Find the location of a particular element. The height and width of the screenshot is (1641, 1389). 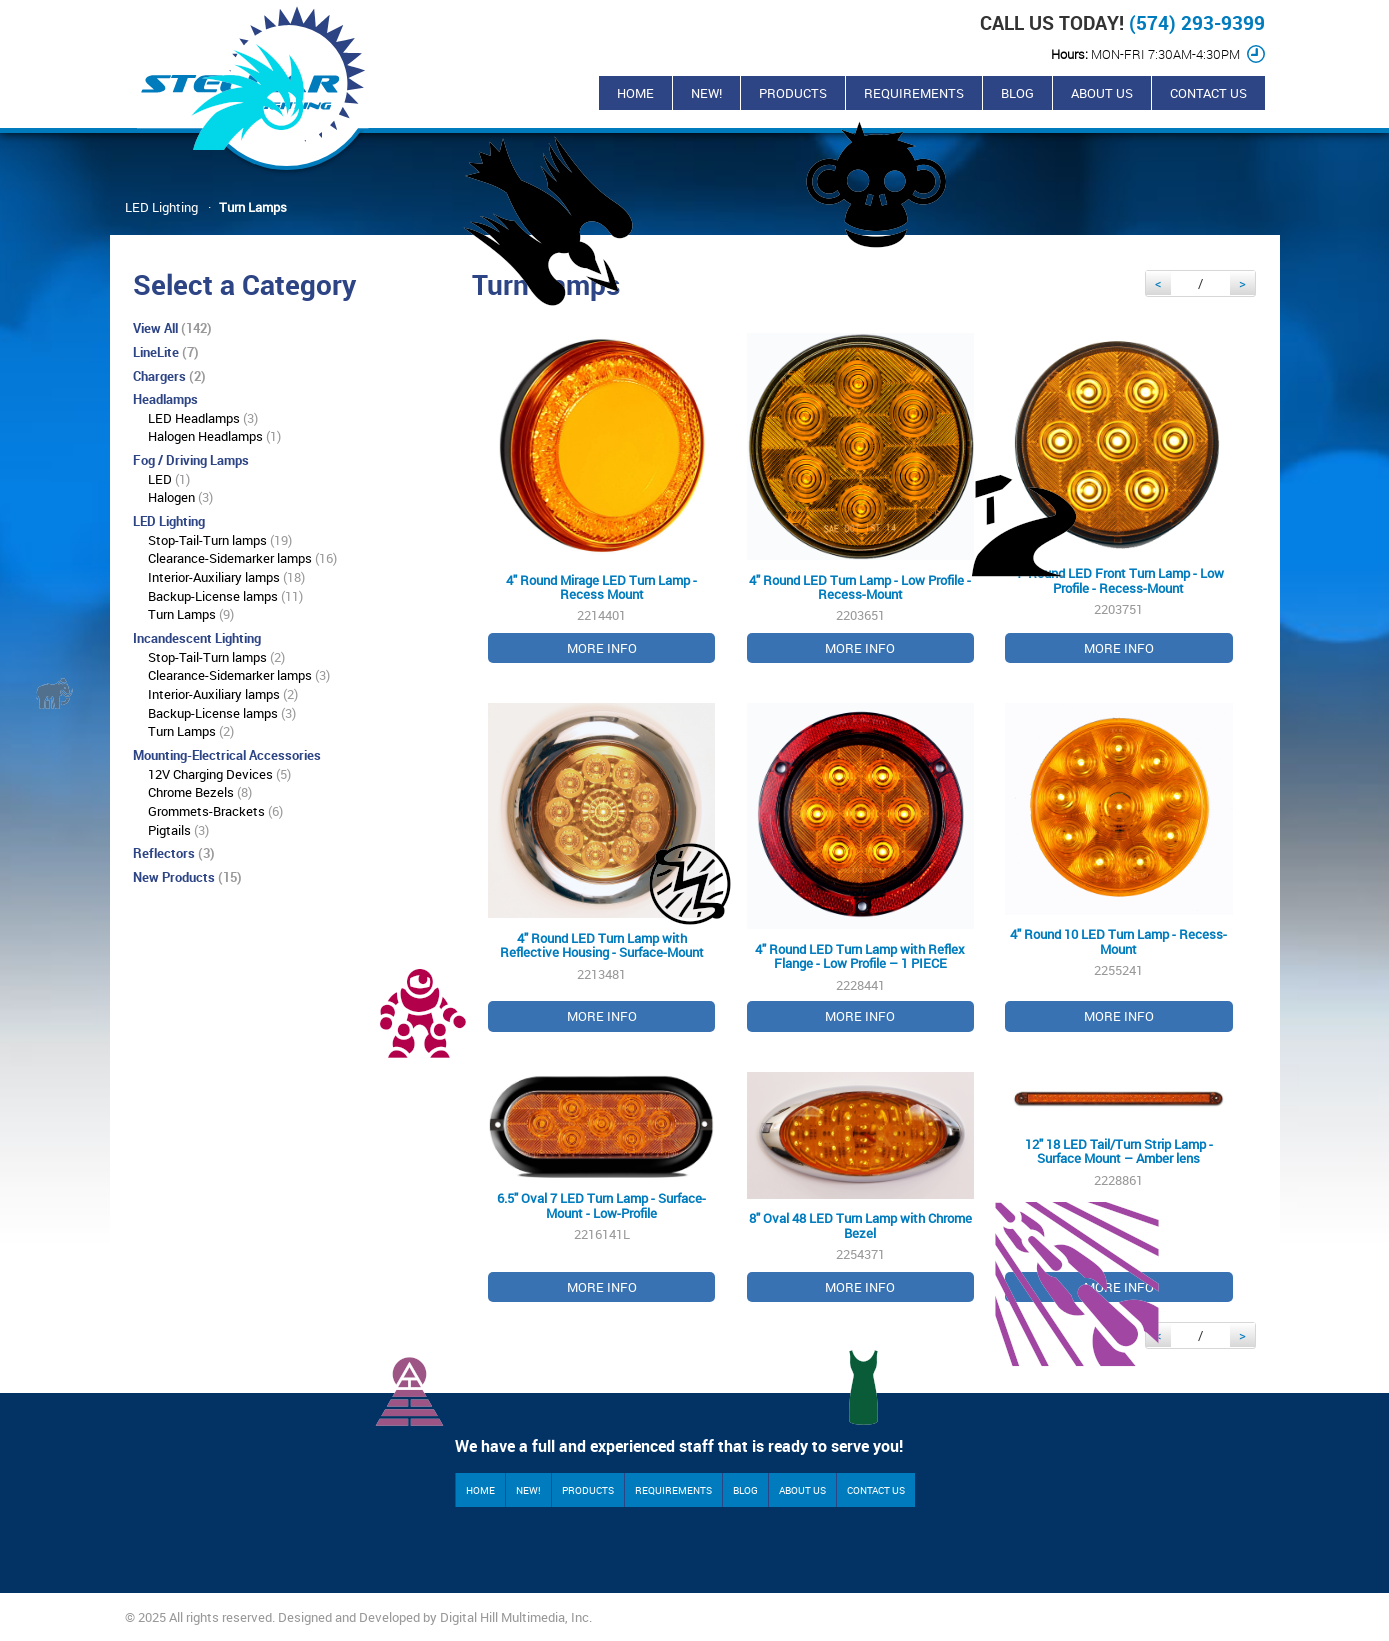

indicates a trapped or contained state is located at coordinates (690, 884).